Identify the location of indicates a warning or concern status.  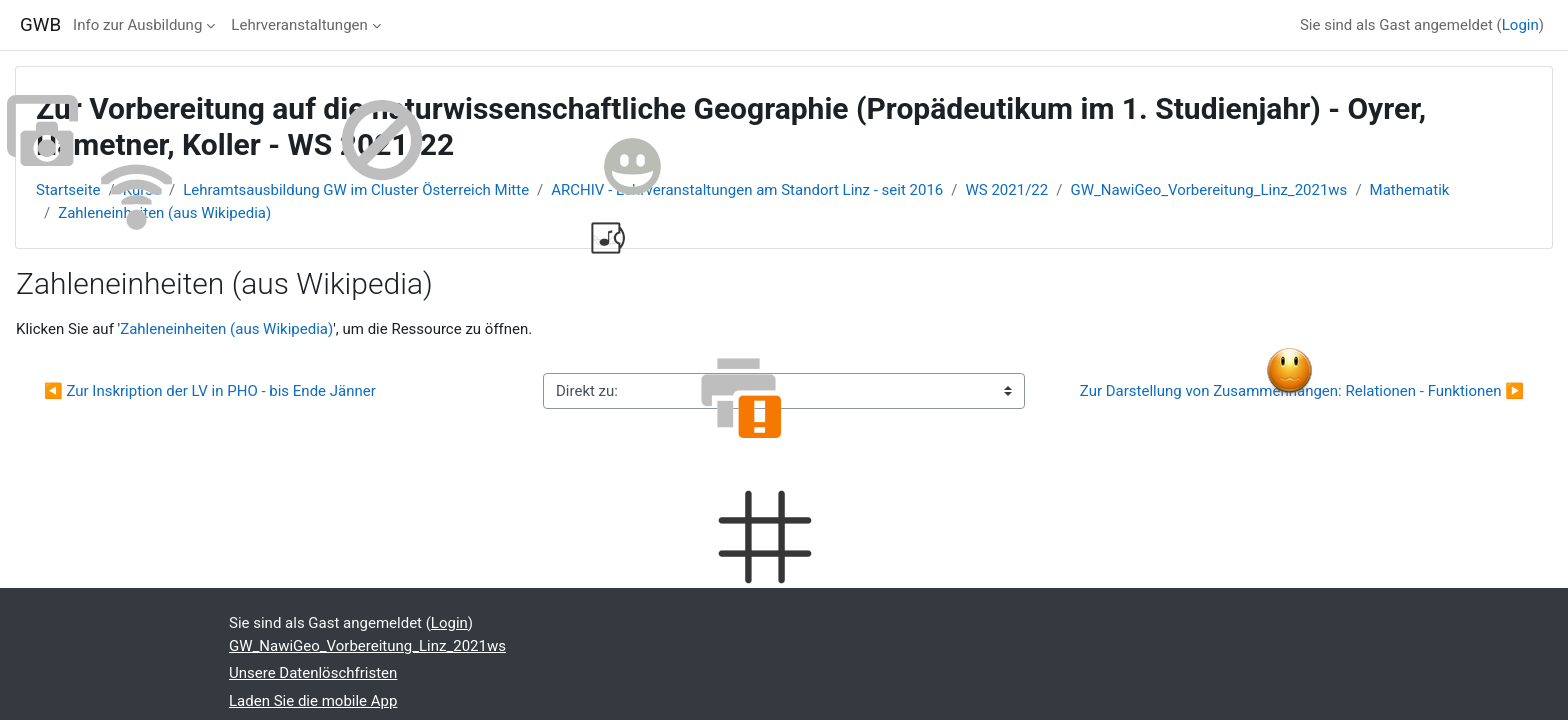
(1290, 371).